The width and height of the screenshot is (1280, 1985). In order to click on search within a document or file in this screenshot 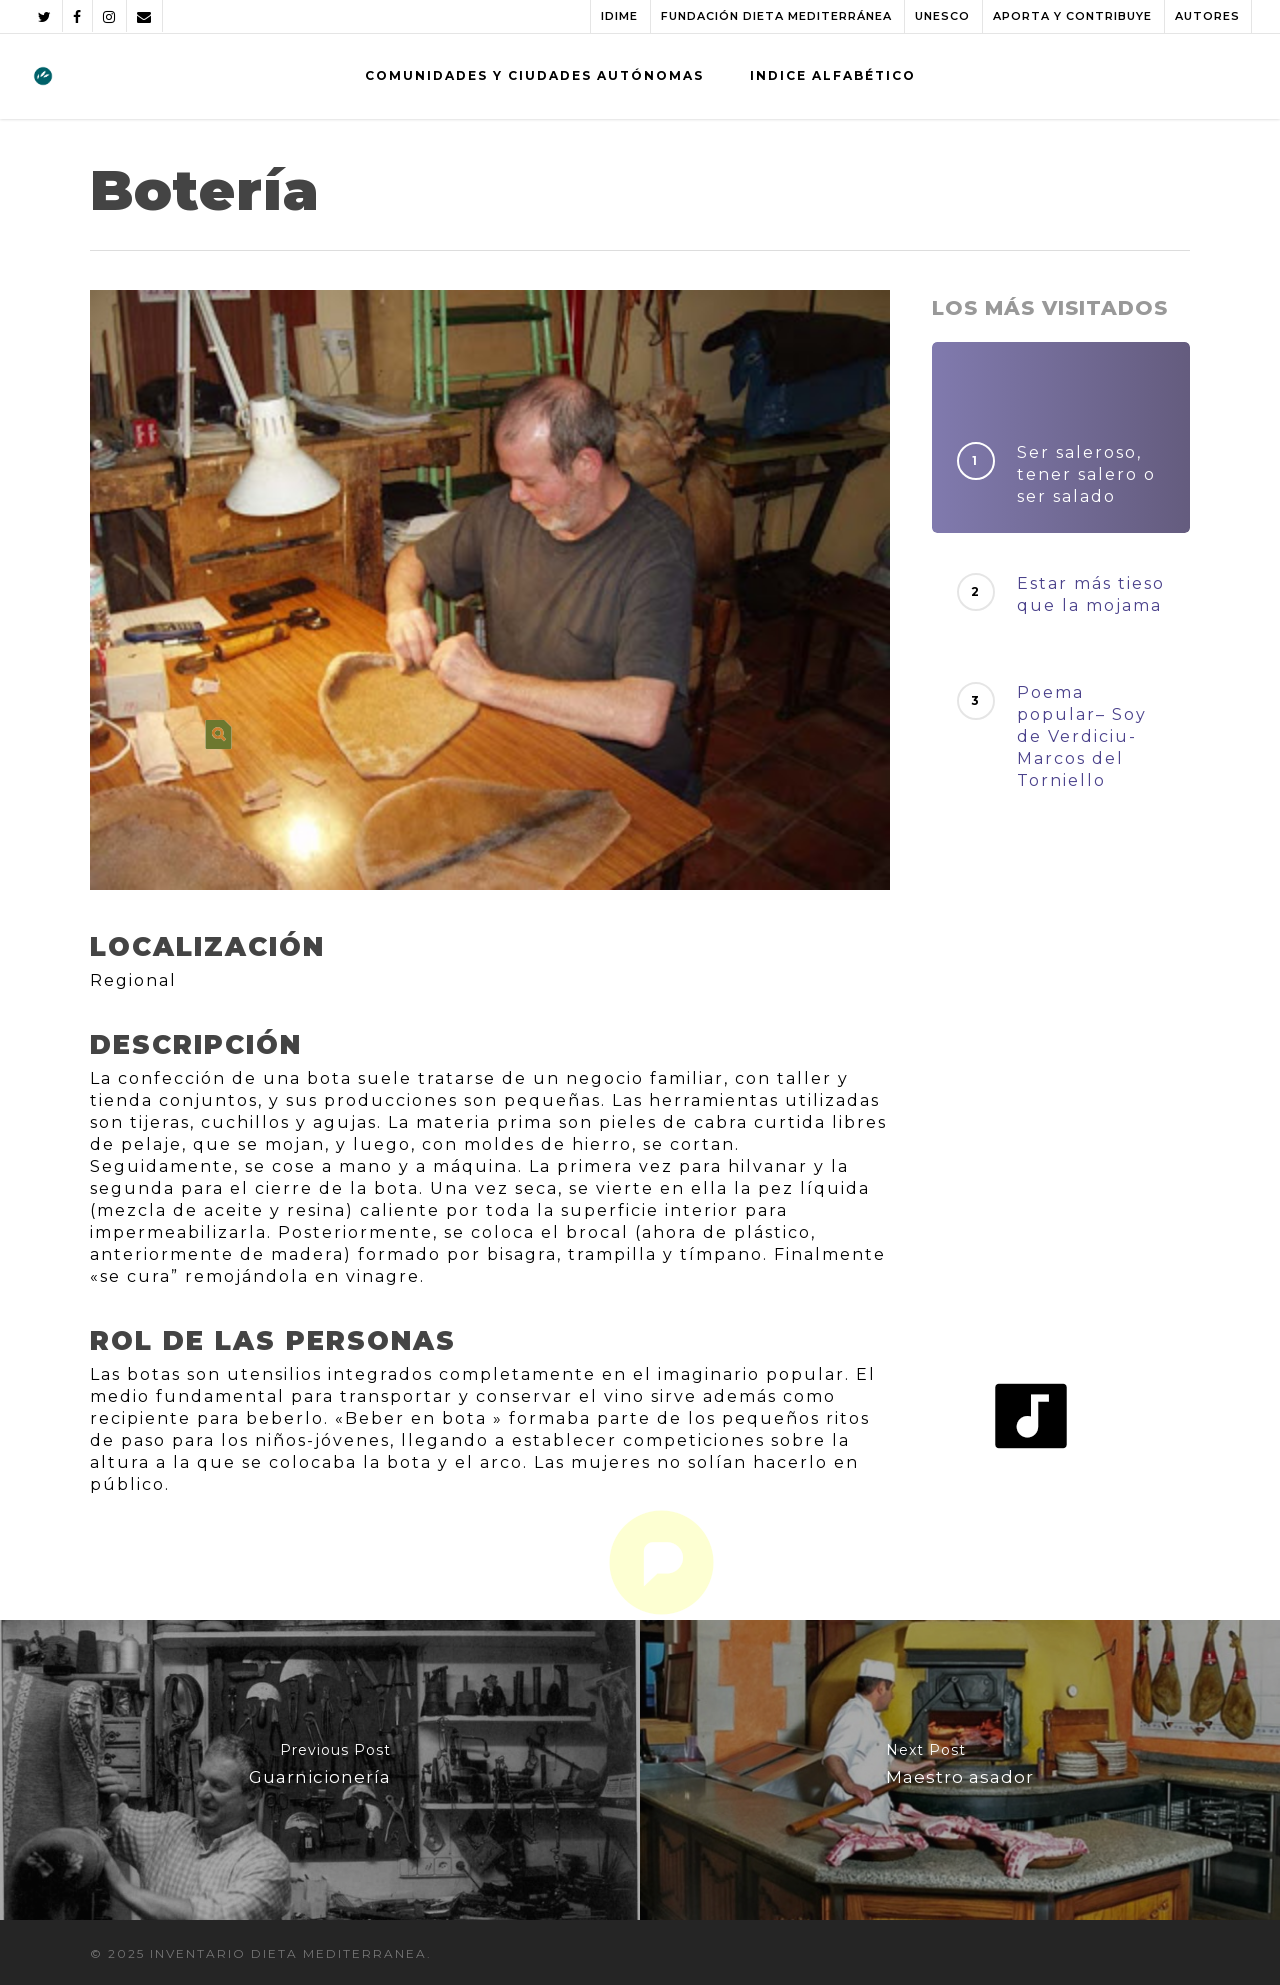, I will do `click(218, 734)`.